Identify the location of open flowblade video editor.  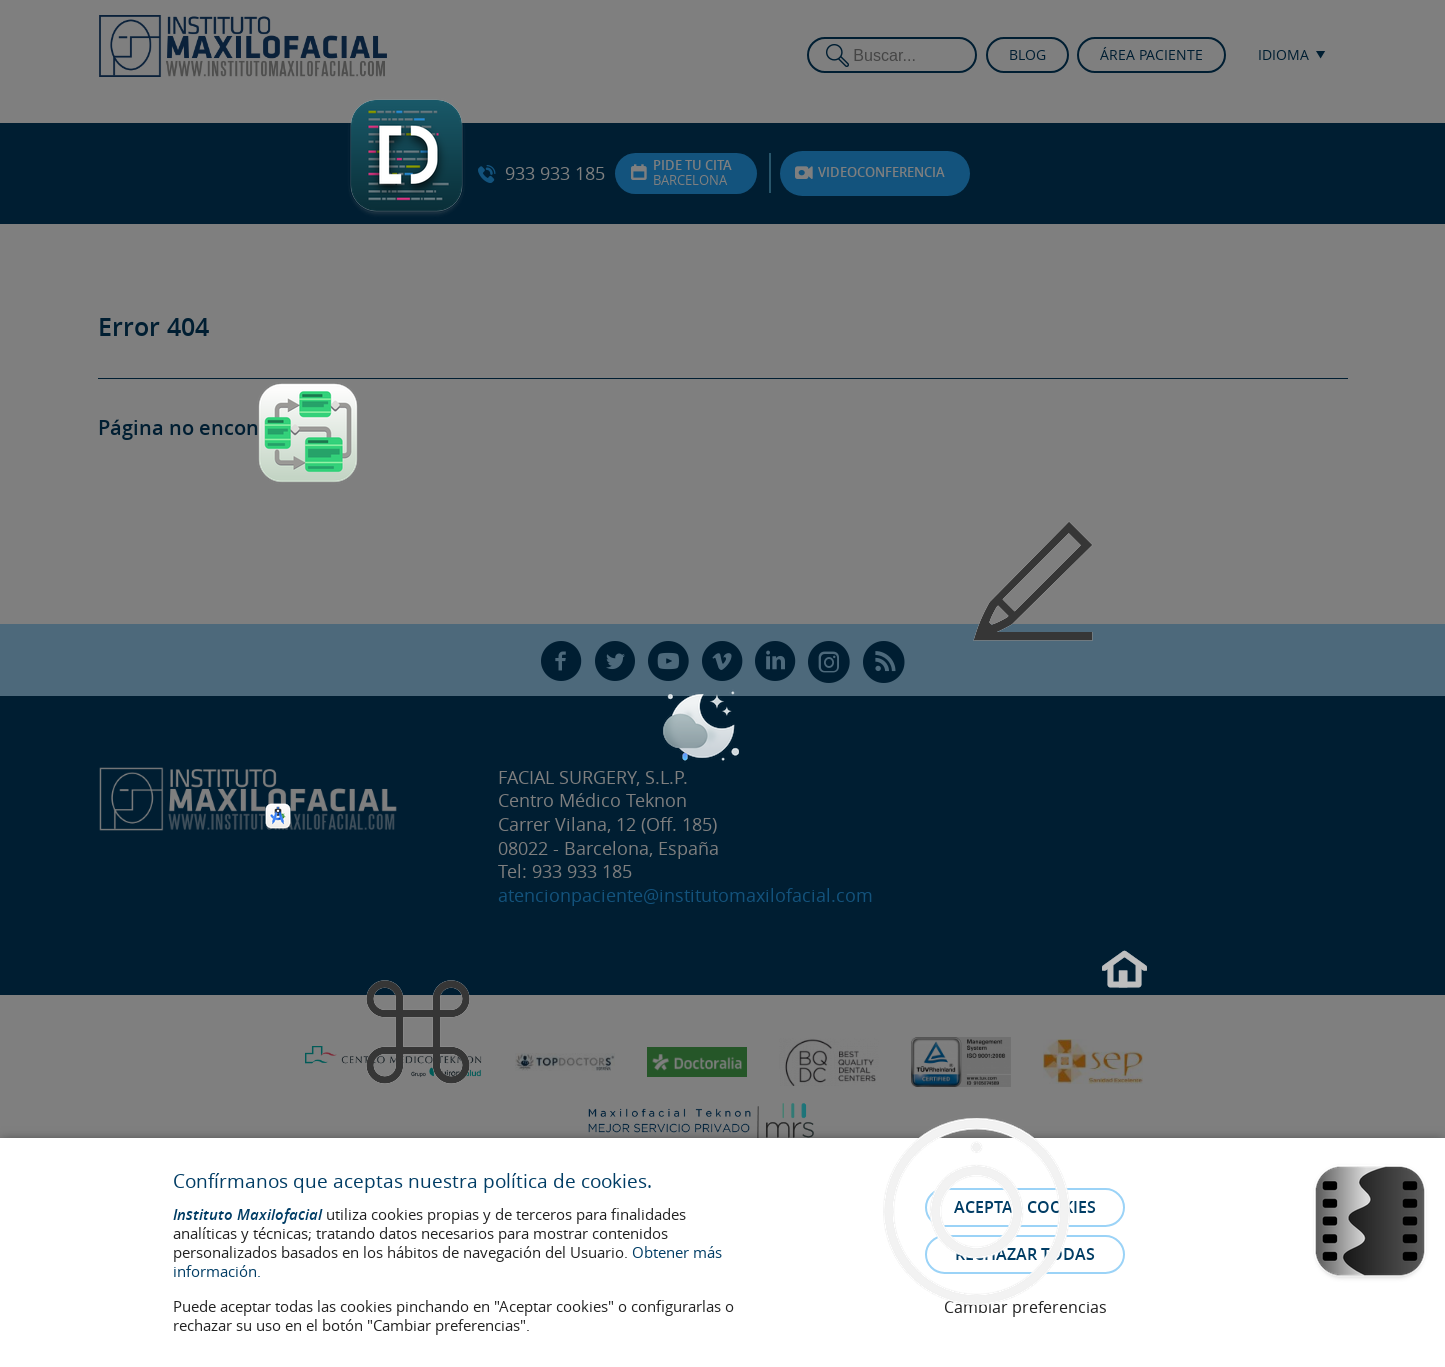
(1370, 1221).